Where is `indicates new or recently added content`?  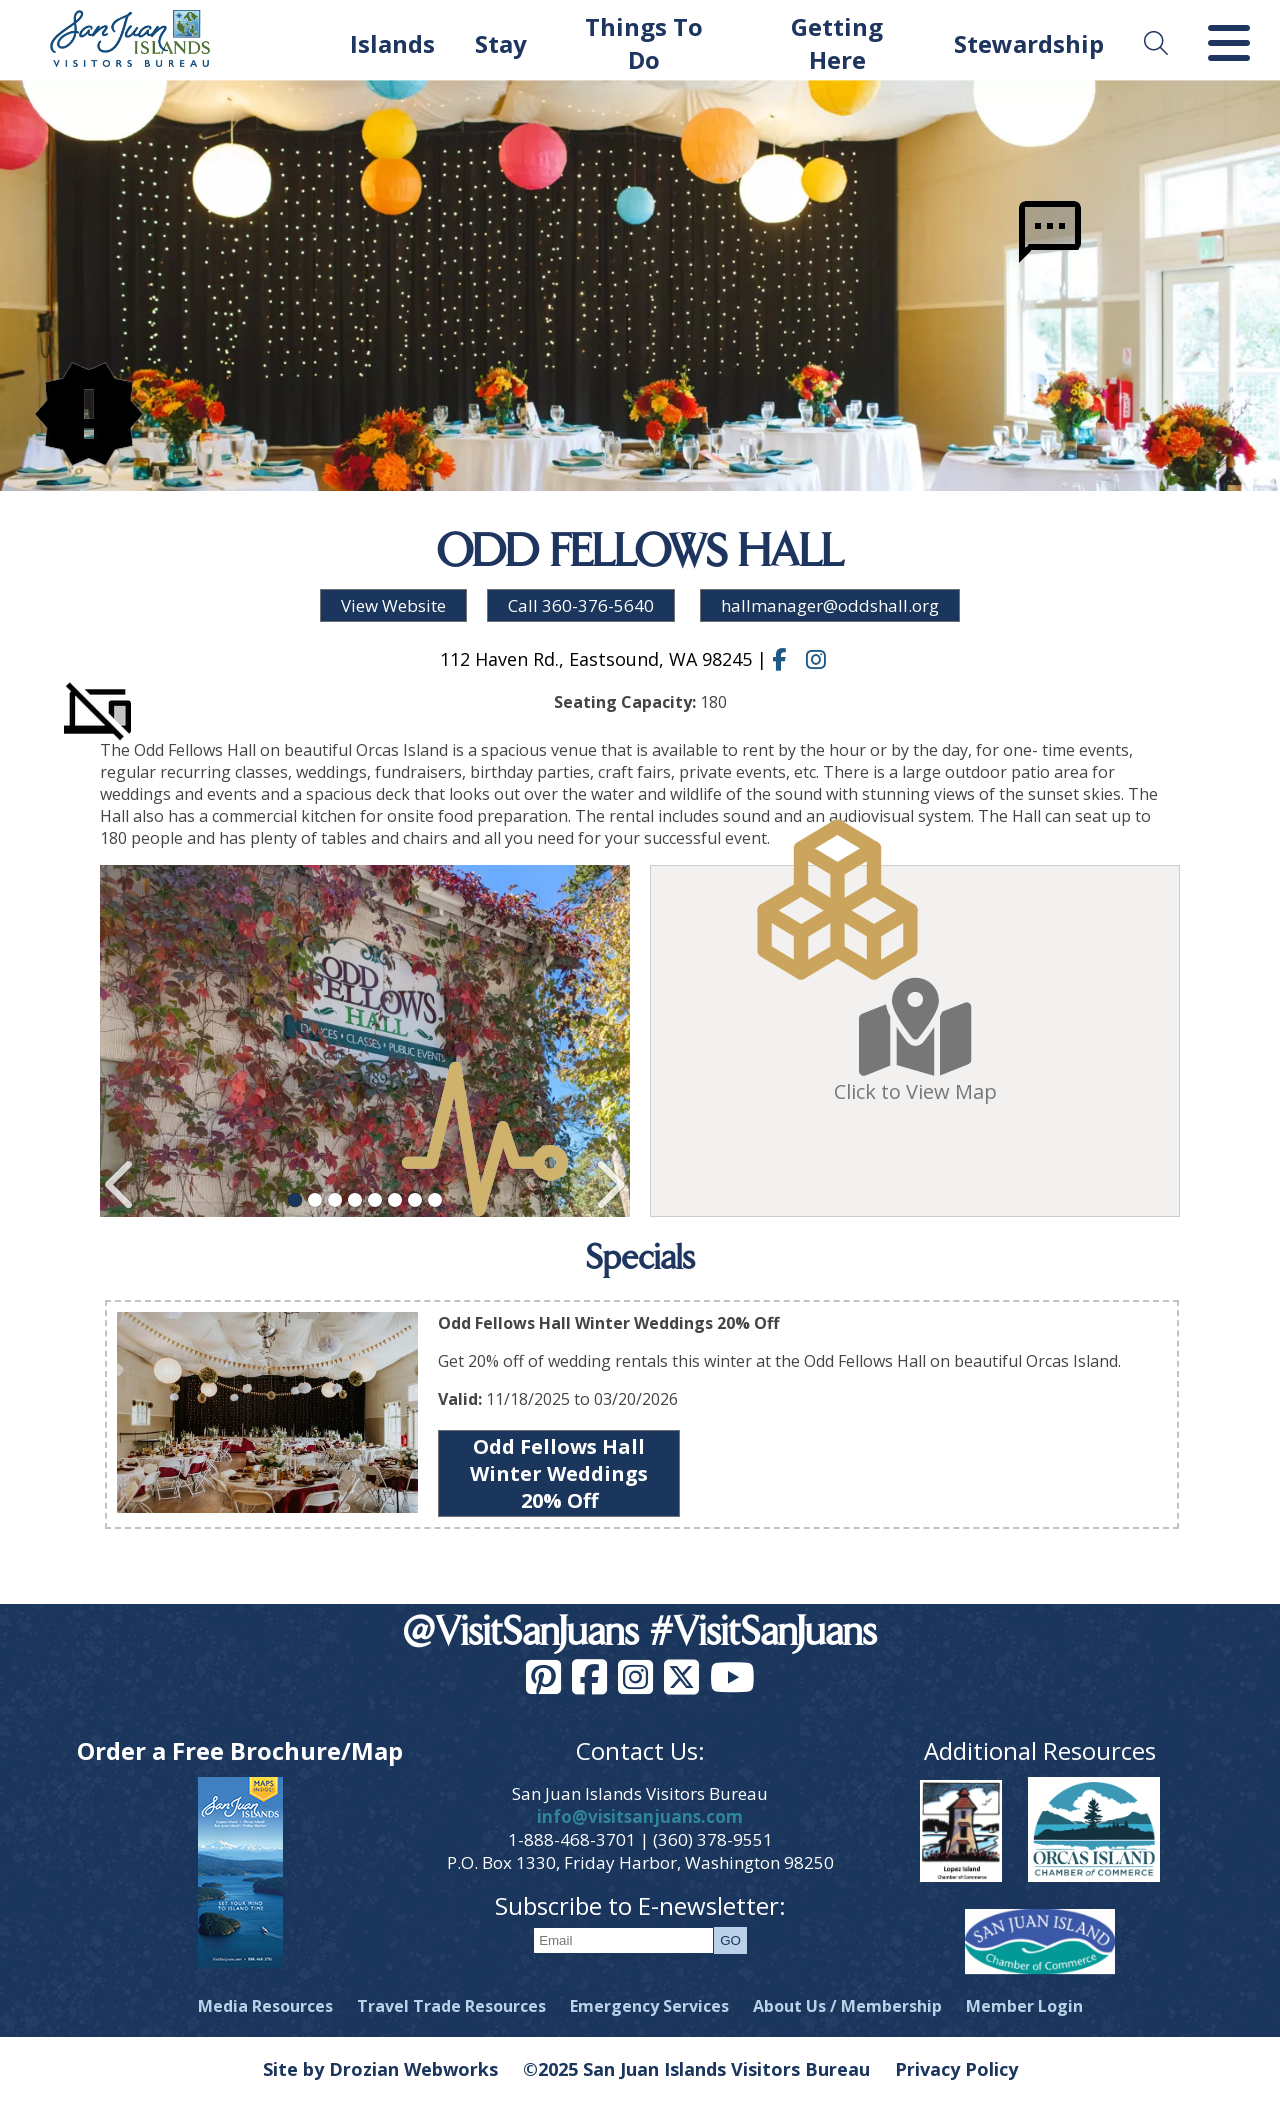 indicates new or recently added content is located at coordinates (89, 414).